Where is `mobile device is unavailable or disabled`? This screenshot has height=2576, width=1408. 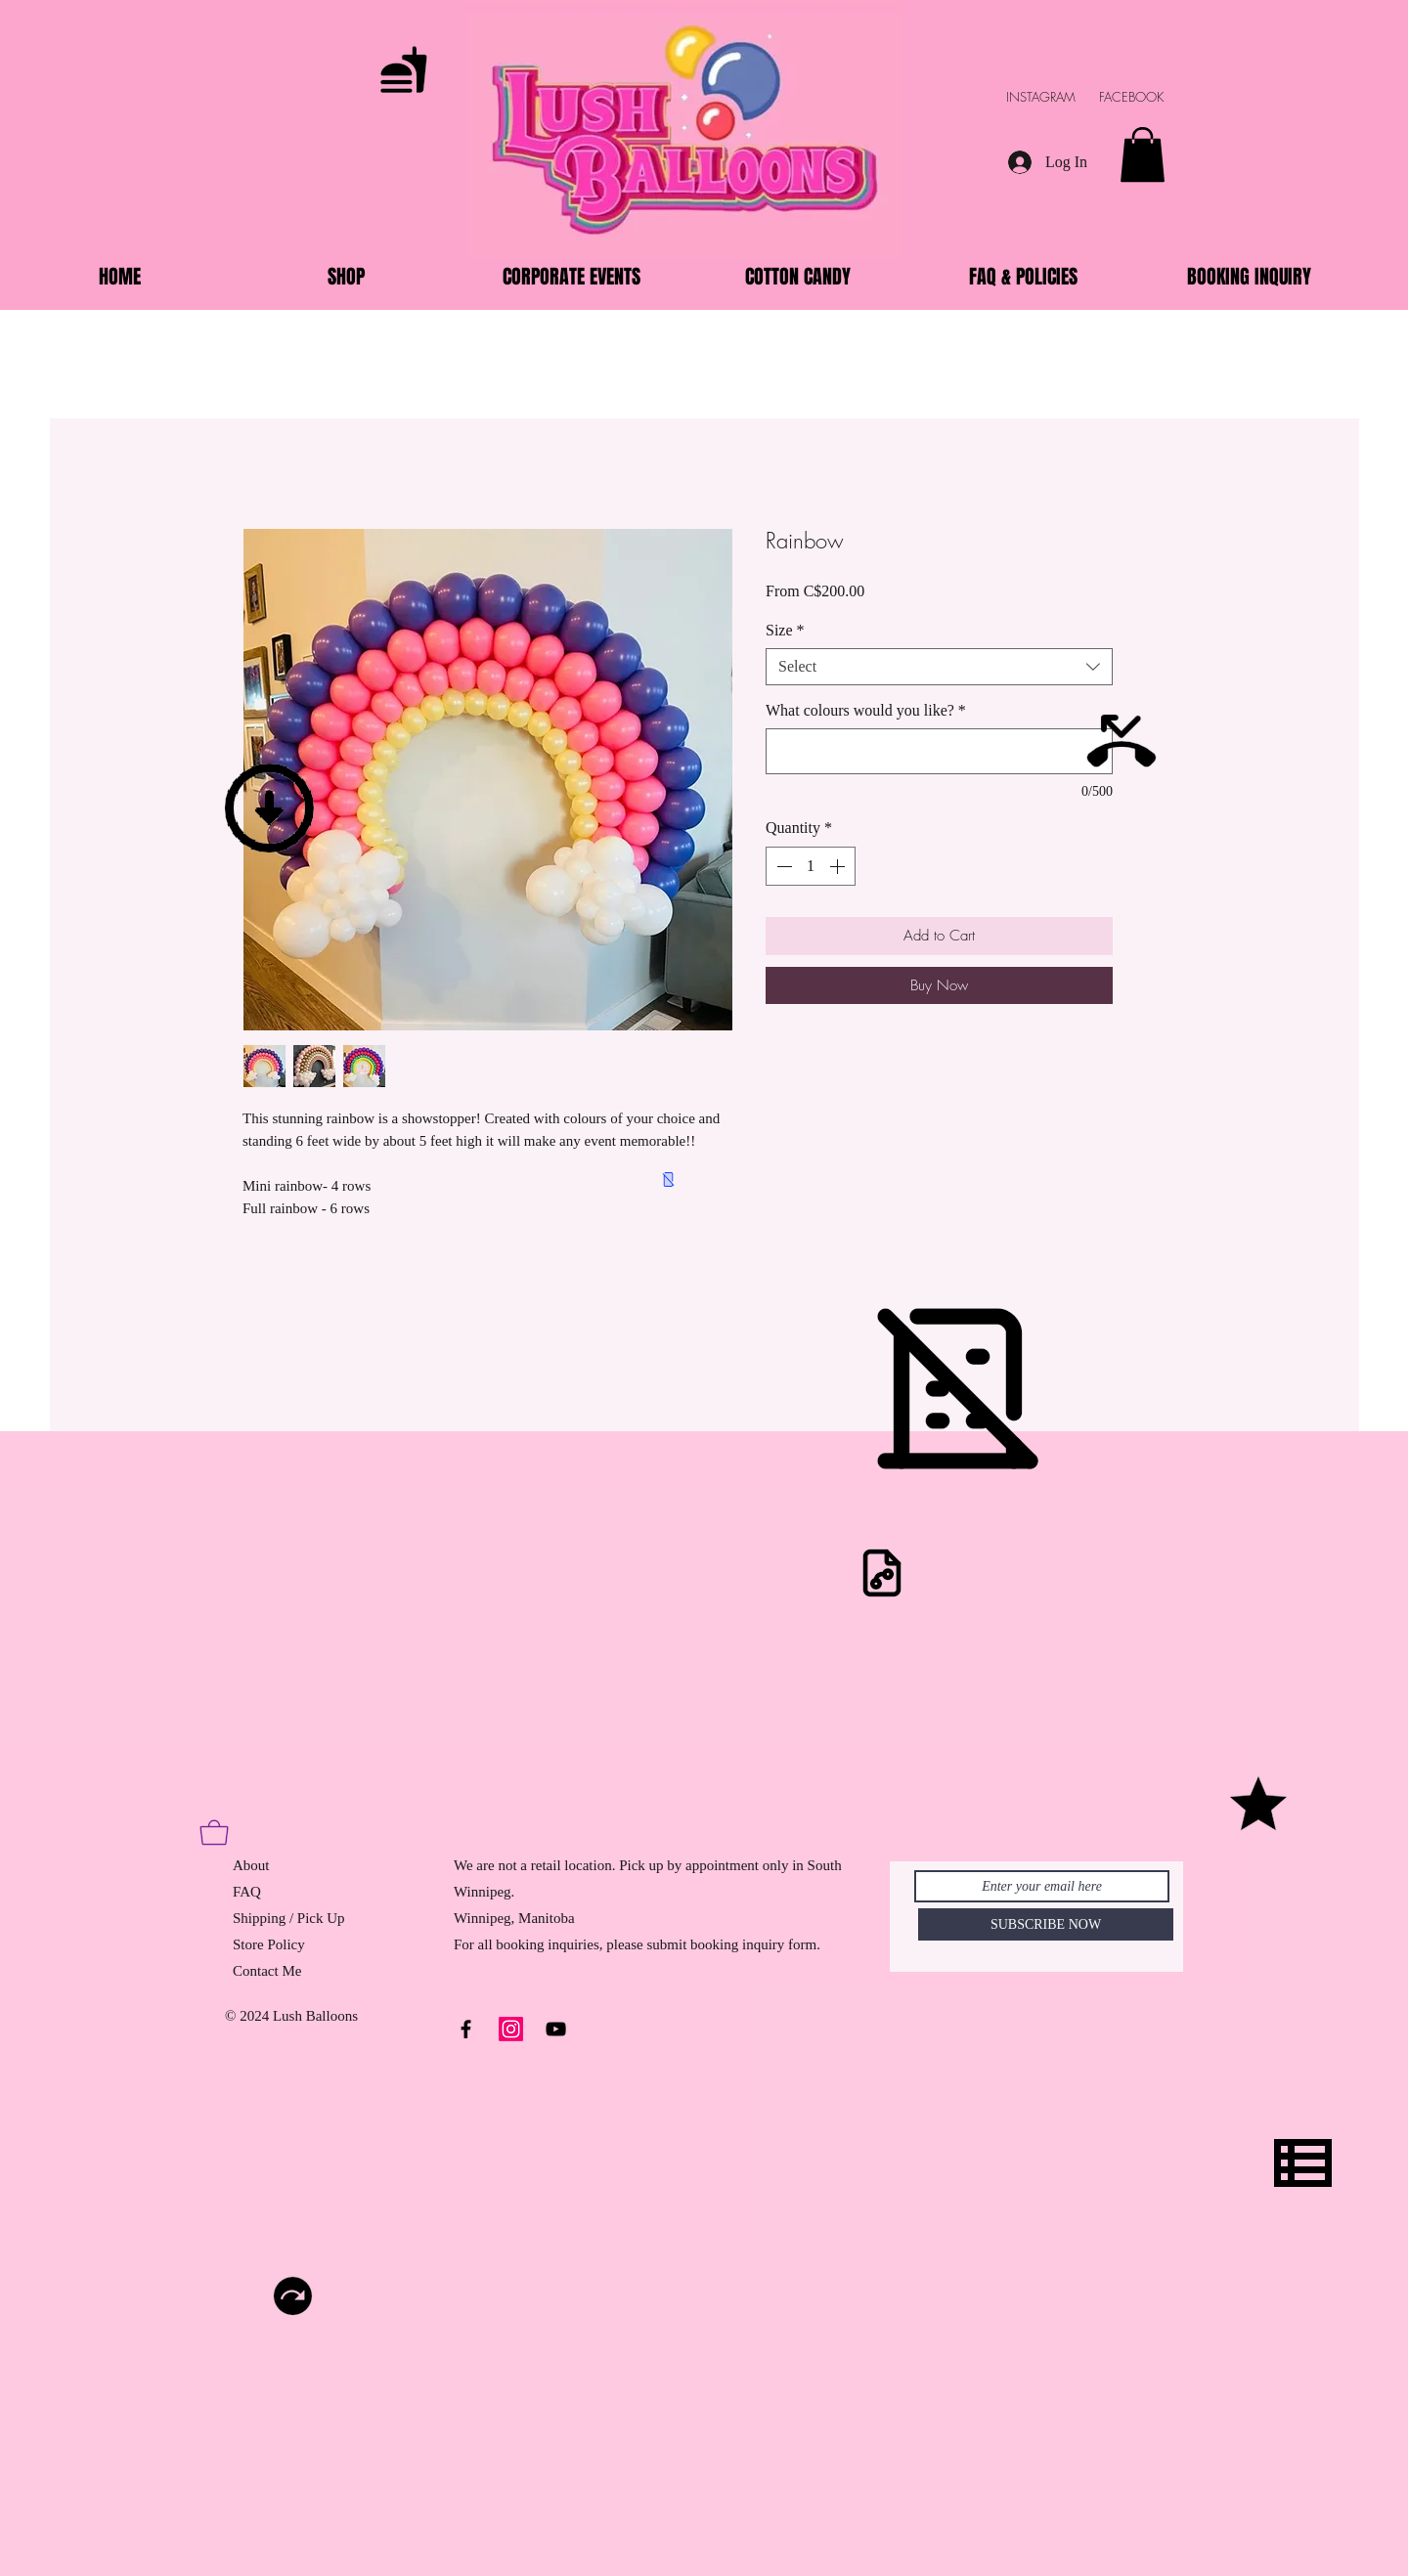
mobile device is unavailable or disabled is located at coordinates (668, 1179).